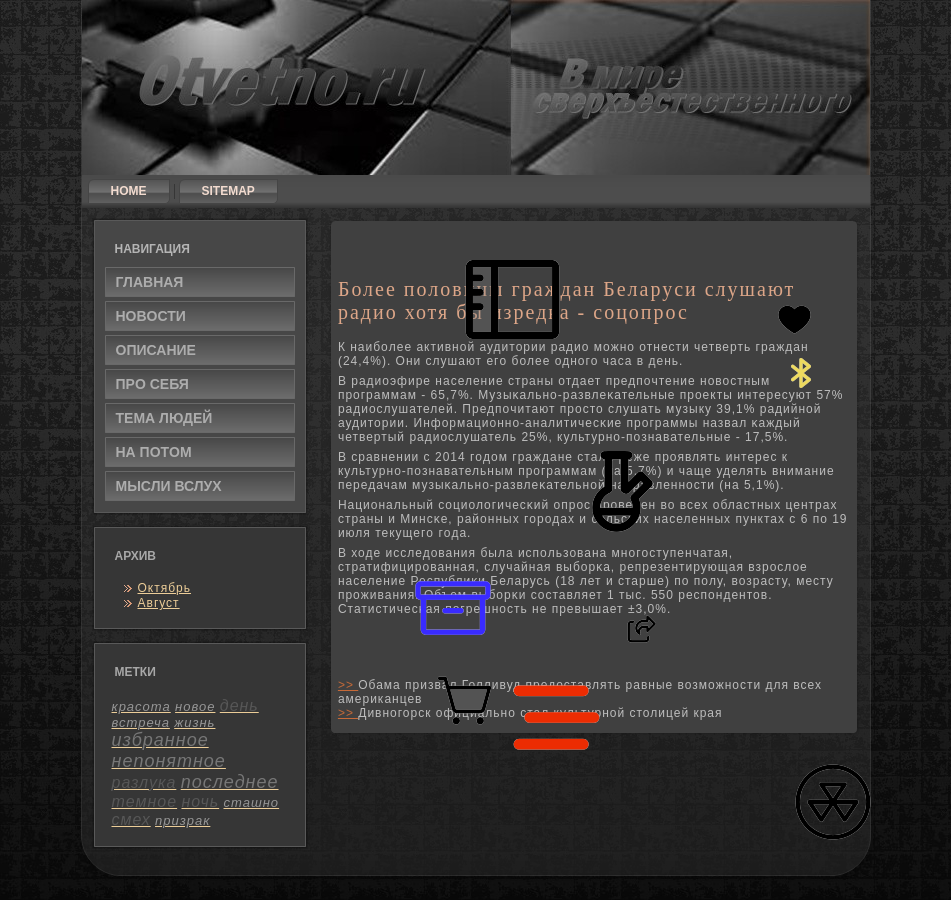 The height and width of the screenshot is (900, 951). What do you see at coordinates (453, 608) in the screenshot?
I see `archive this item` at bounding box center [453, 608].